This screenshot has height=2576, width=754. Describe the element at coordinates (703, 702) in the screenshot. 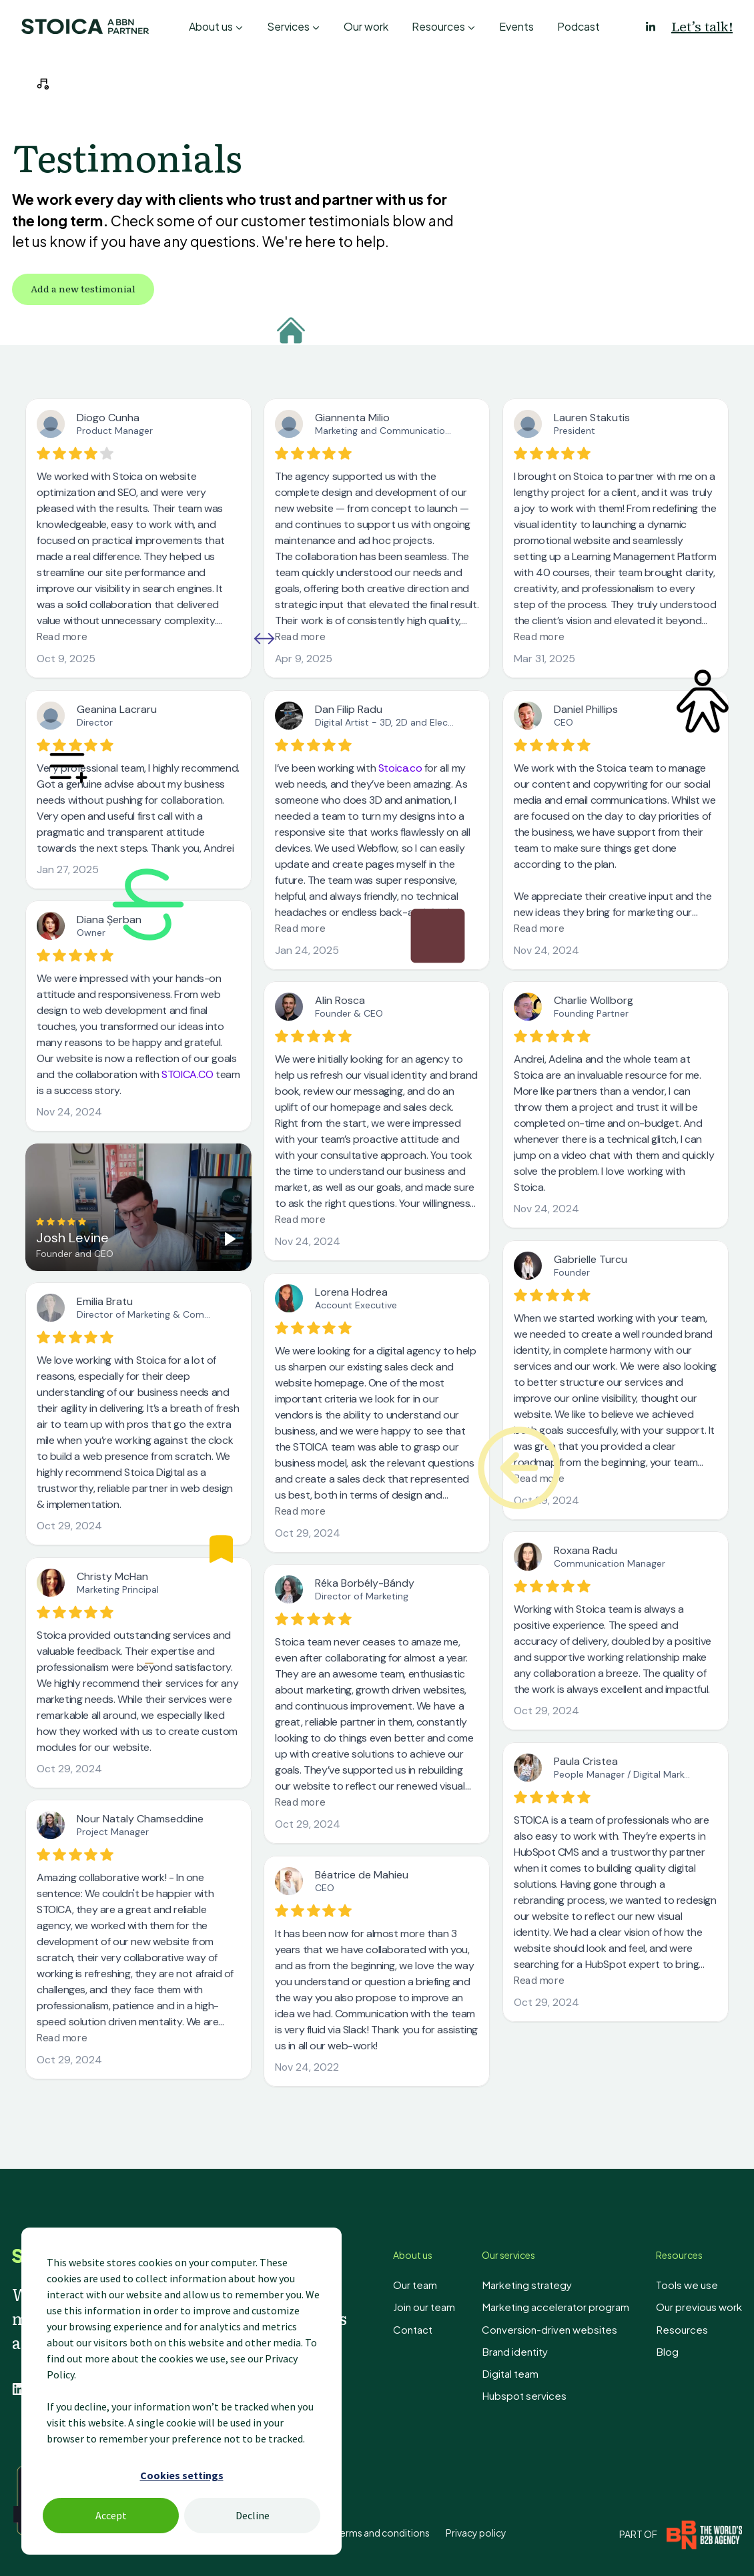

I see `view your profile` at that location.